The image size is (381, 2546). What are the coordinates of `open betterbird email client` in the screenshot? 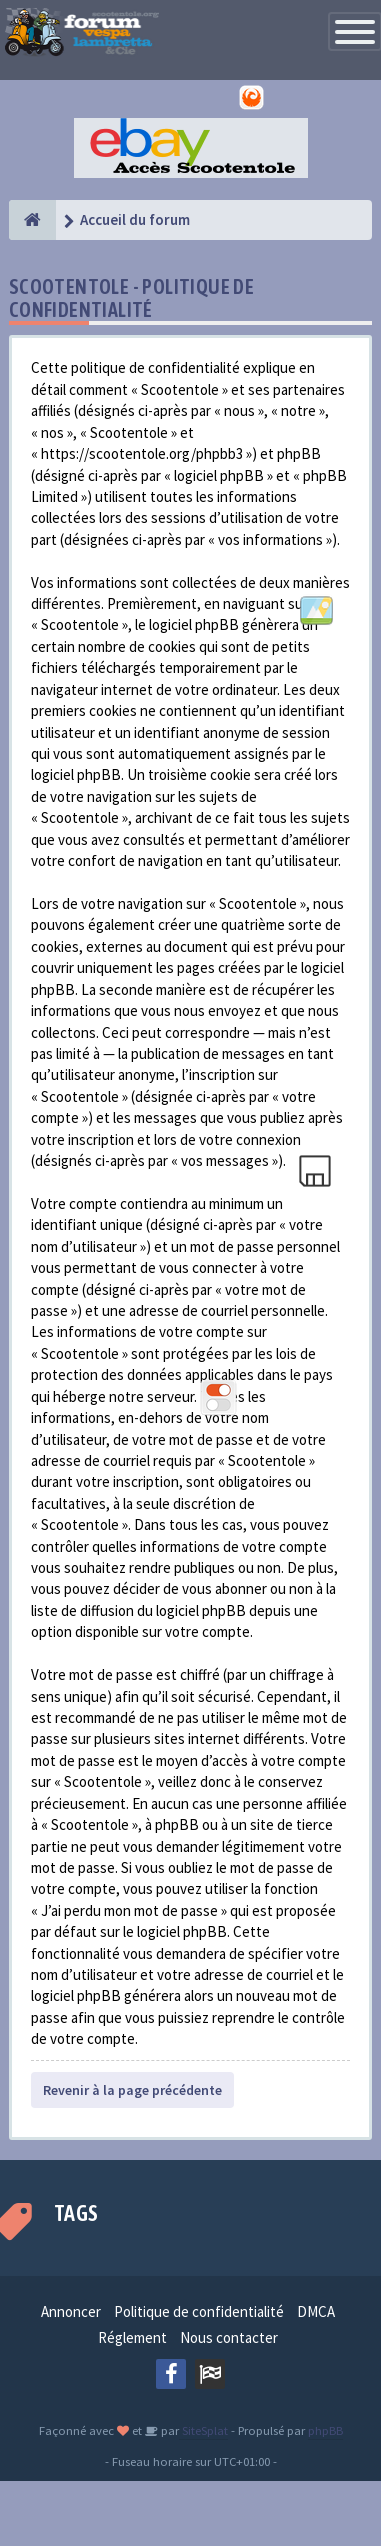 It's located at (251, 97).